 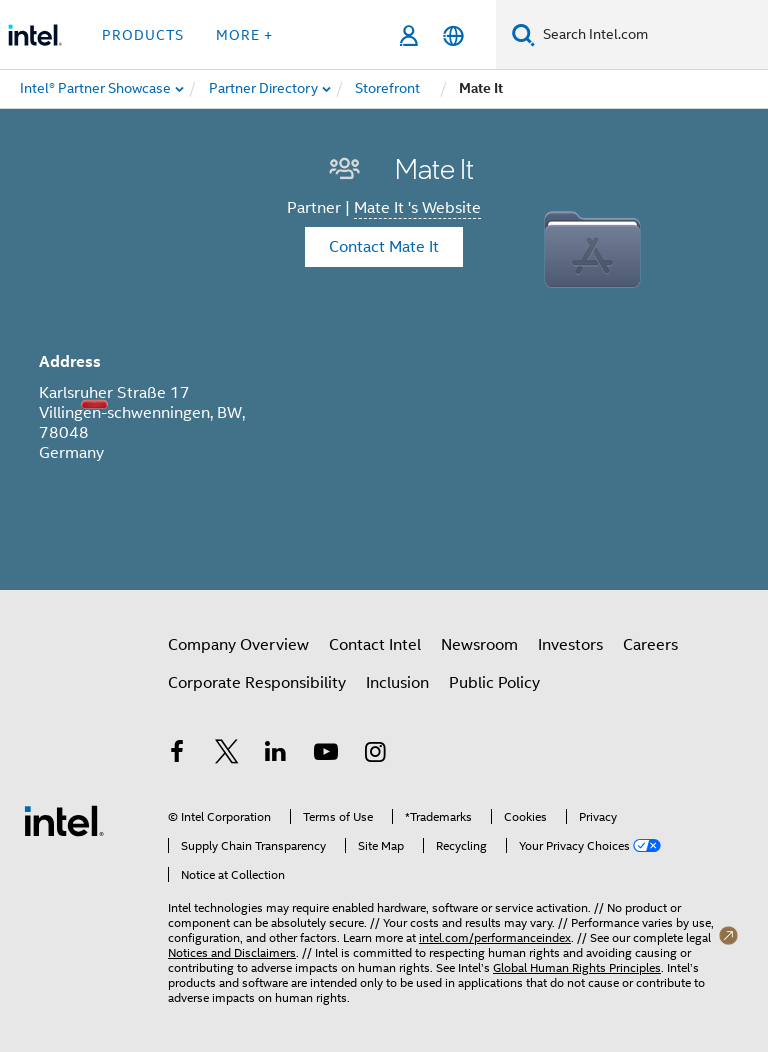 I want to click on indicates a symbolic link or shortcut to another file, so click(x=728, y=935).